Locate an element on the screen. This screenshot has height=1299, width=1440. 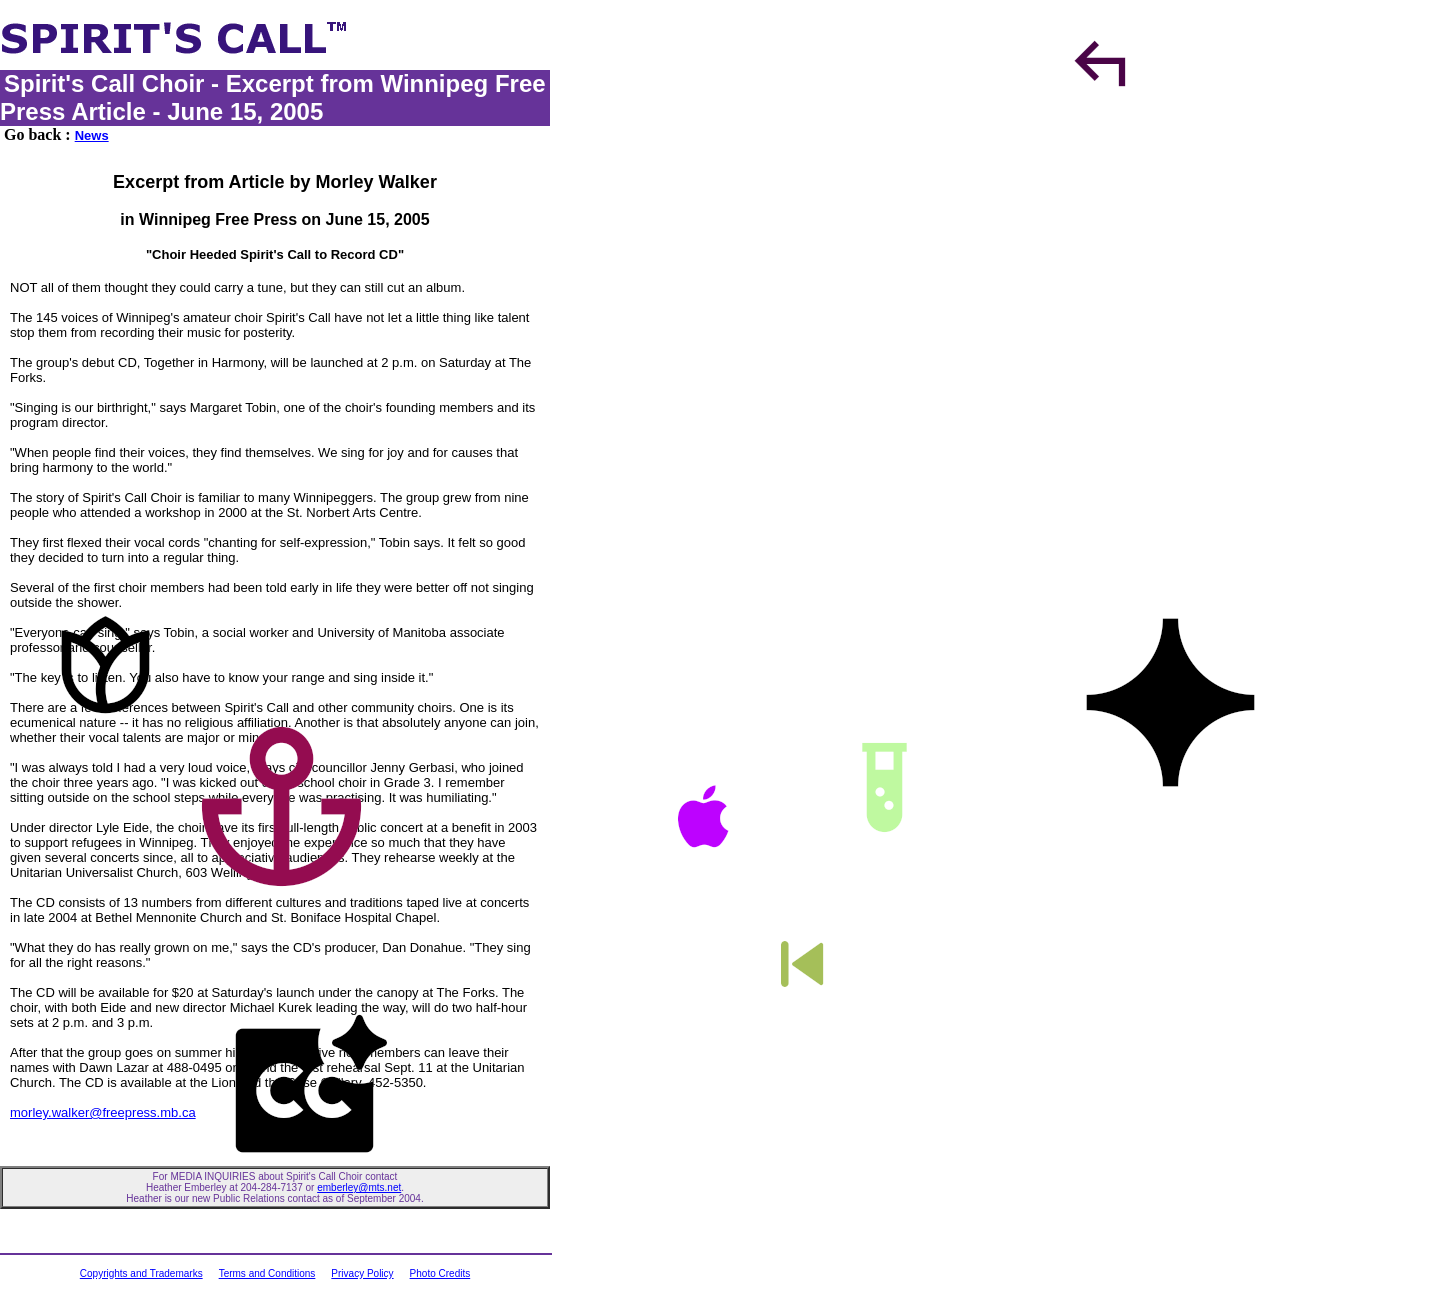
skip to previous track is located at coordinates (804, 964).